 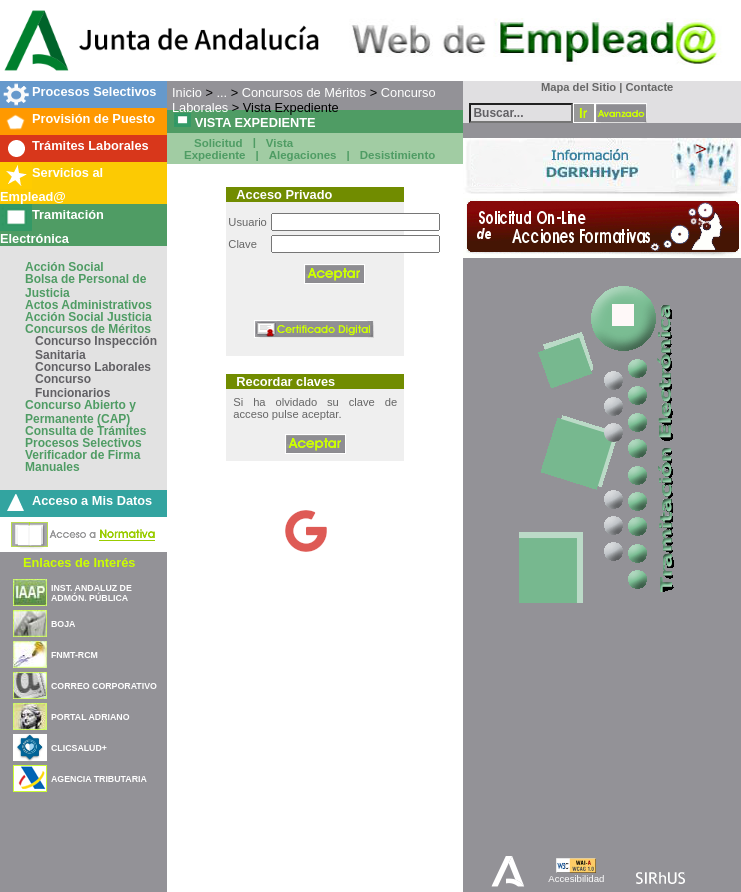 What do you see at coordinates (701, 149) in the screenshot?
I see `navigate to the next item or page` at bounding box center [701, 149].